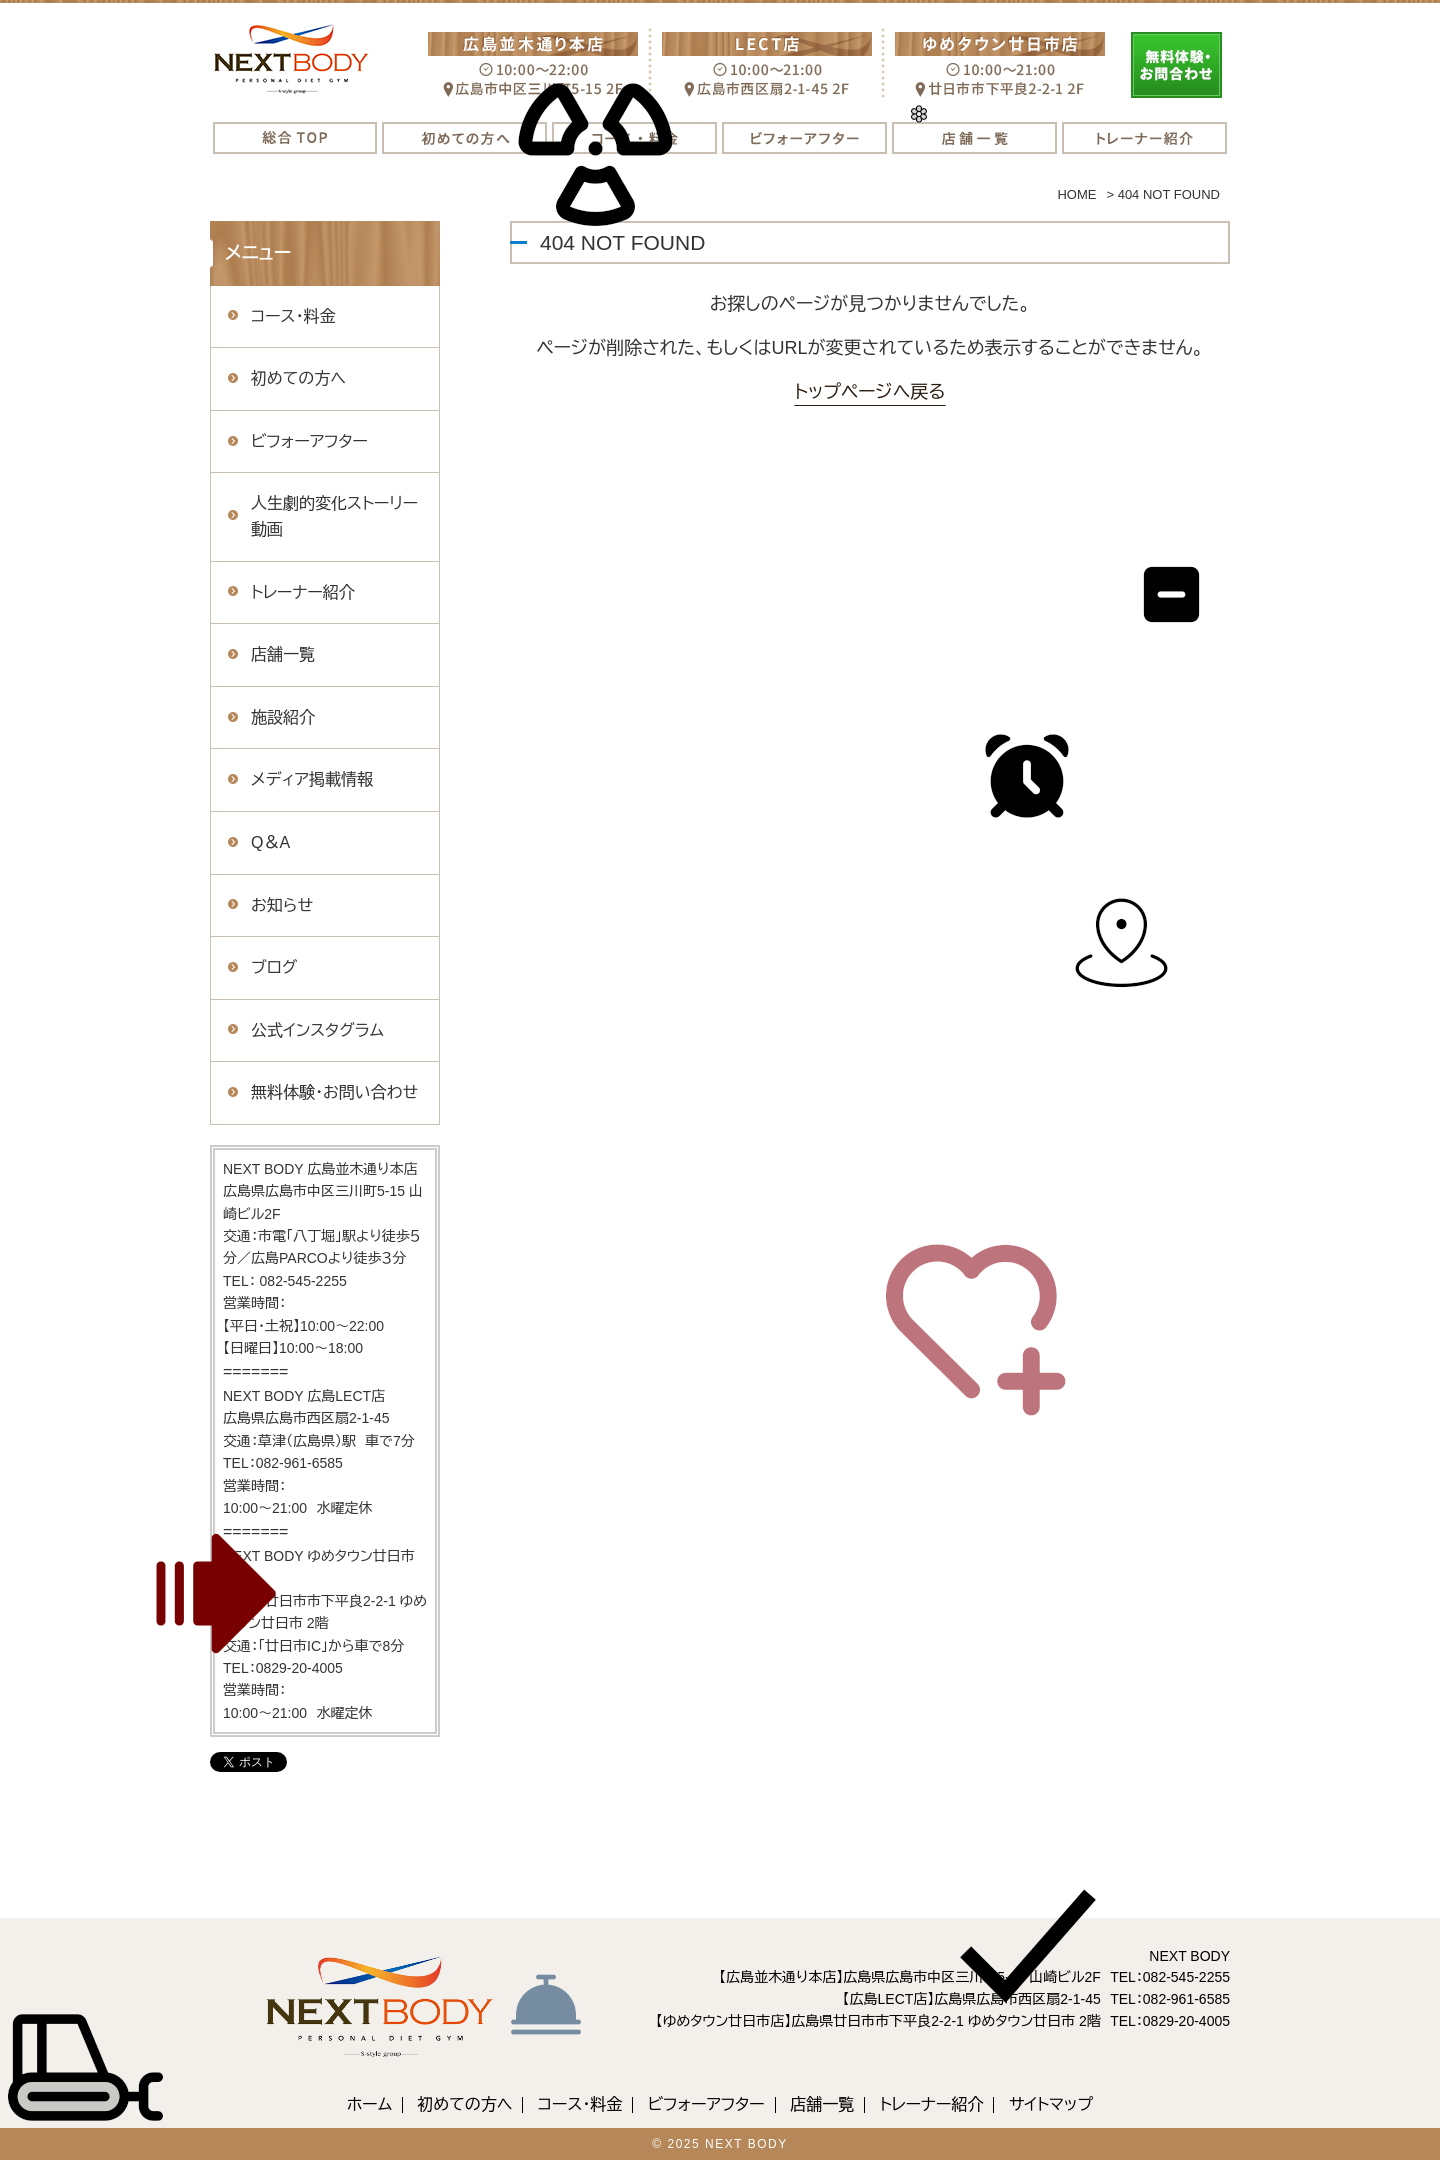 Image resolution: width=1440 pixels, height=2160 pixels. What do you see at coordinates (1171, 594) in the screenshot?
I see `collapse or minimize a section` at bounding box center [1171, 594].